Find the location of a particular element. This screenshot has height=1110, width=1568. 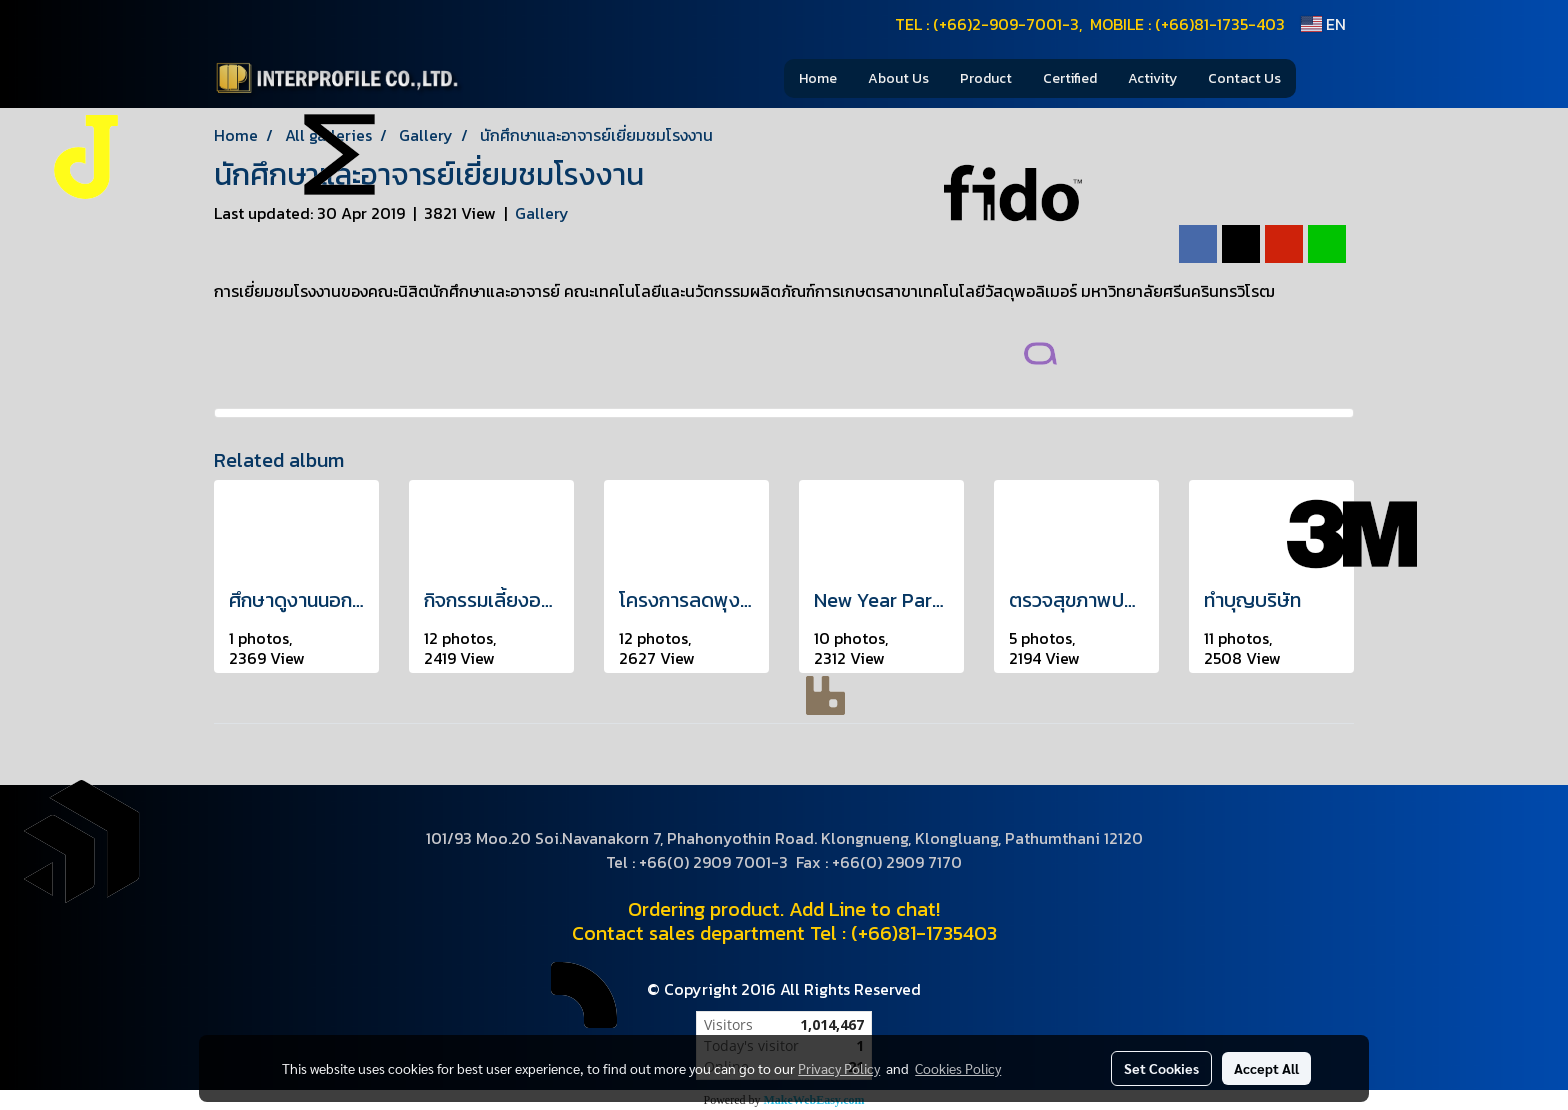

rabbitmq messaging service logo is located at coordinates (825, 695).